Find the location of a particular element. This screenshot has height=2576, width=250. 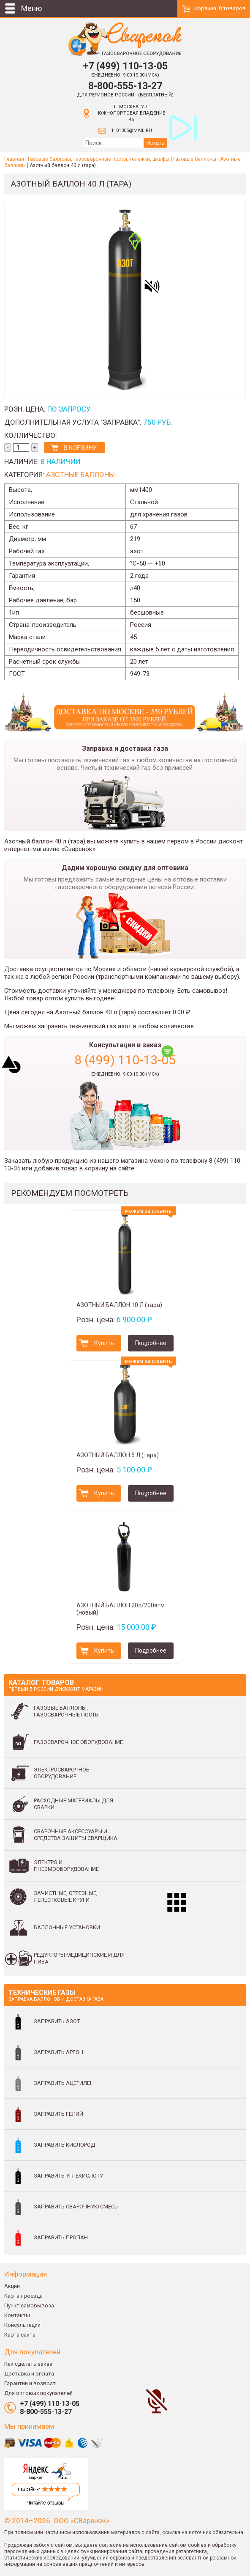

access shape tools or drawing options is located at coordinates (11, 1065).